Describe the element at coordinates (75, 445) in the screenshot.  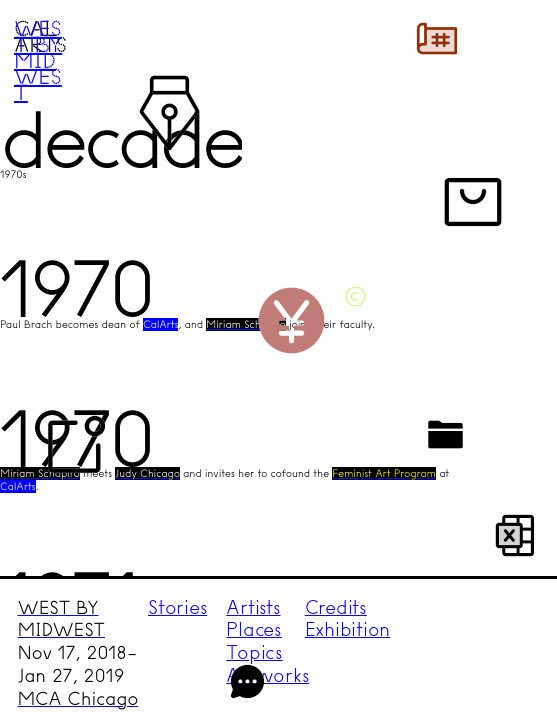
I see `indicates new notification or alert` at that location.